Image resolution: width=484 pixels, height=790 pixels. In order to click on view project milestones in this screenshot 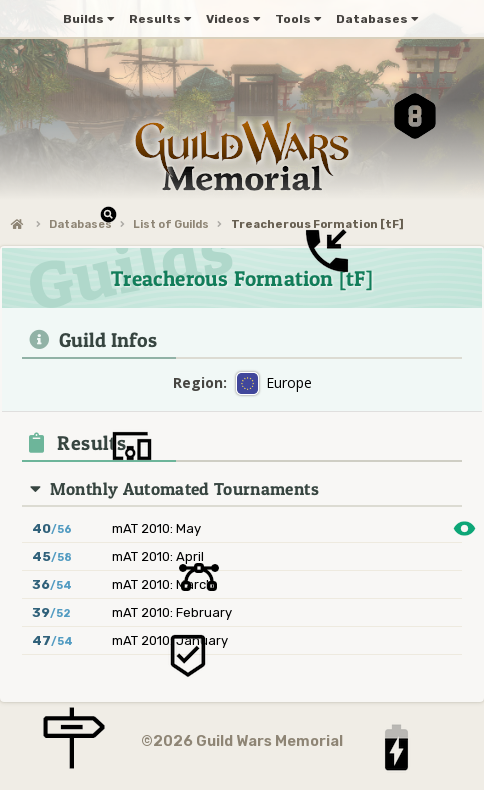, I will do `click(74, 738)`.